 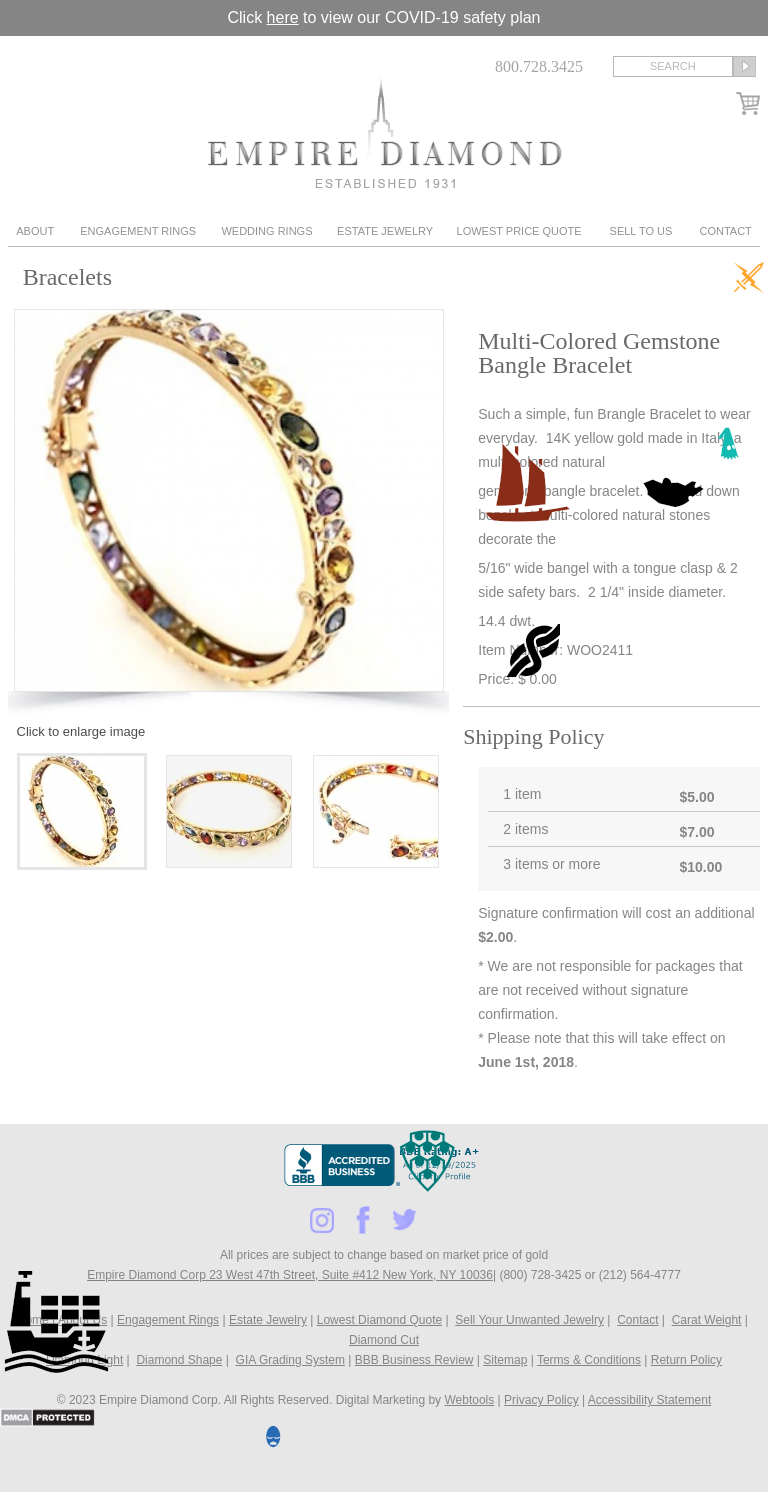 I want to click on view shipping or freight status, so click(x=56, y=1321).